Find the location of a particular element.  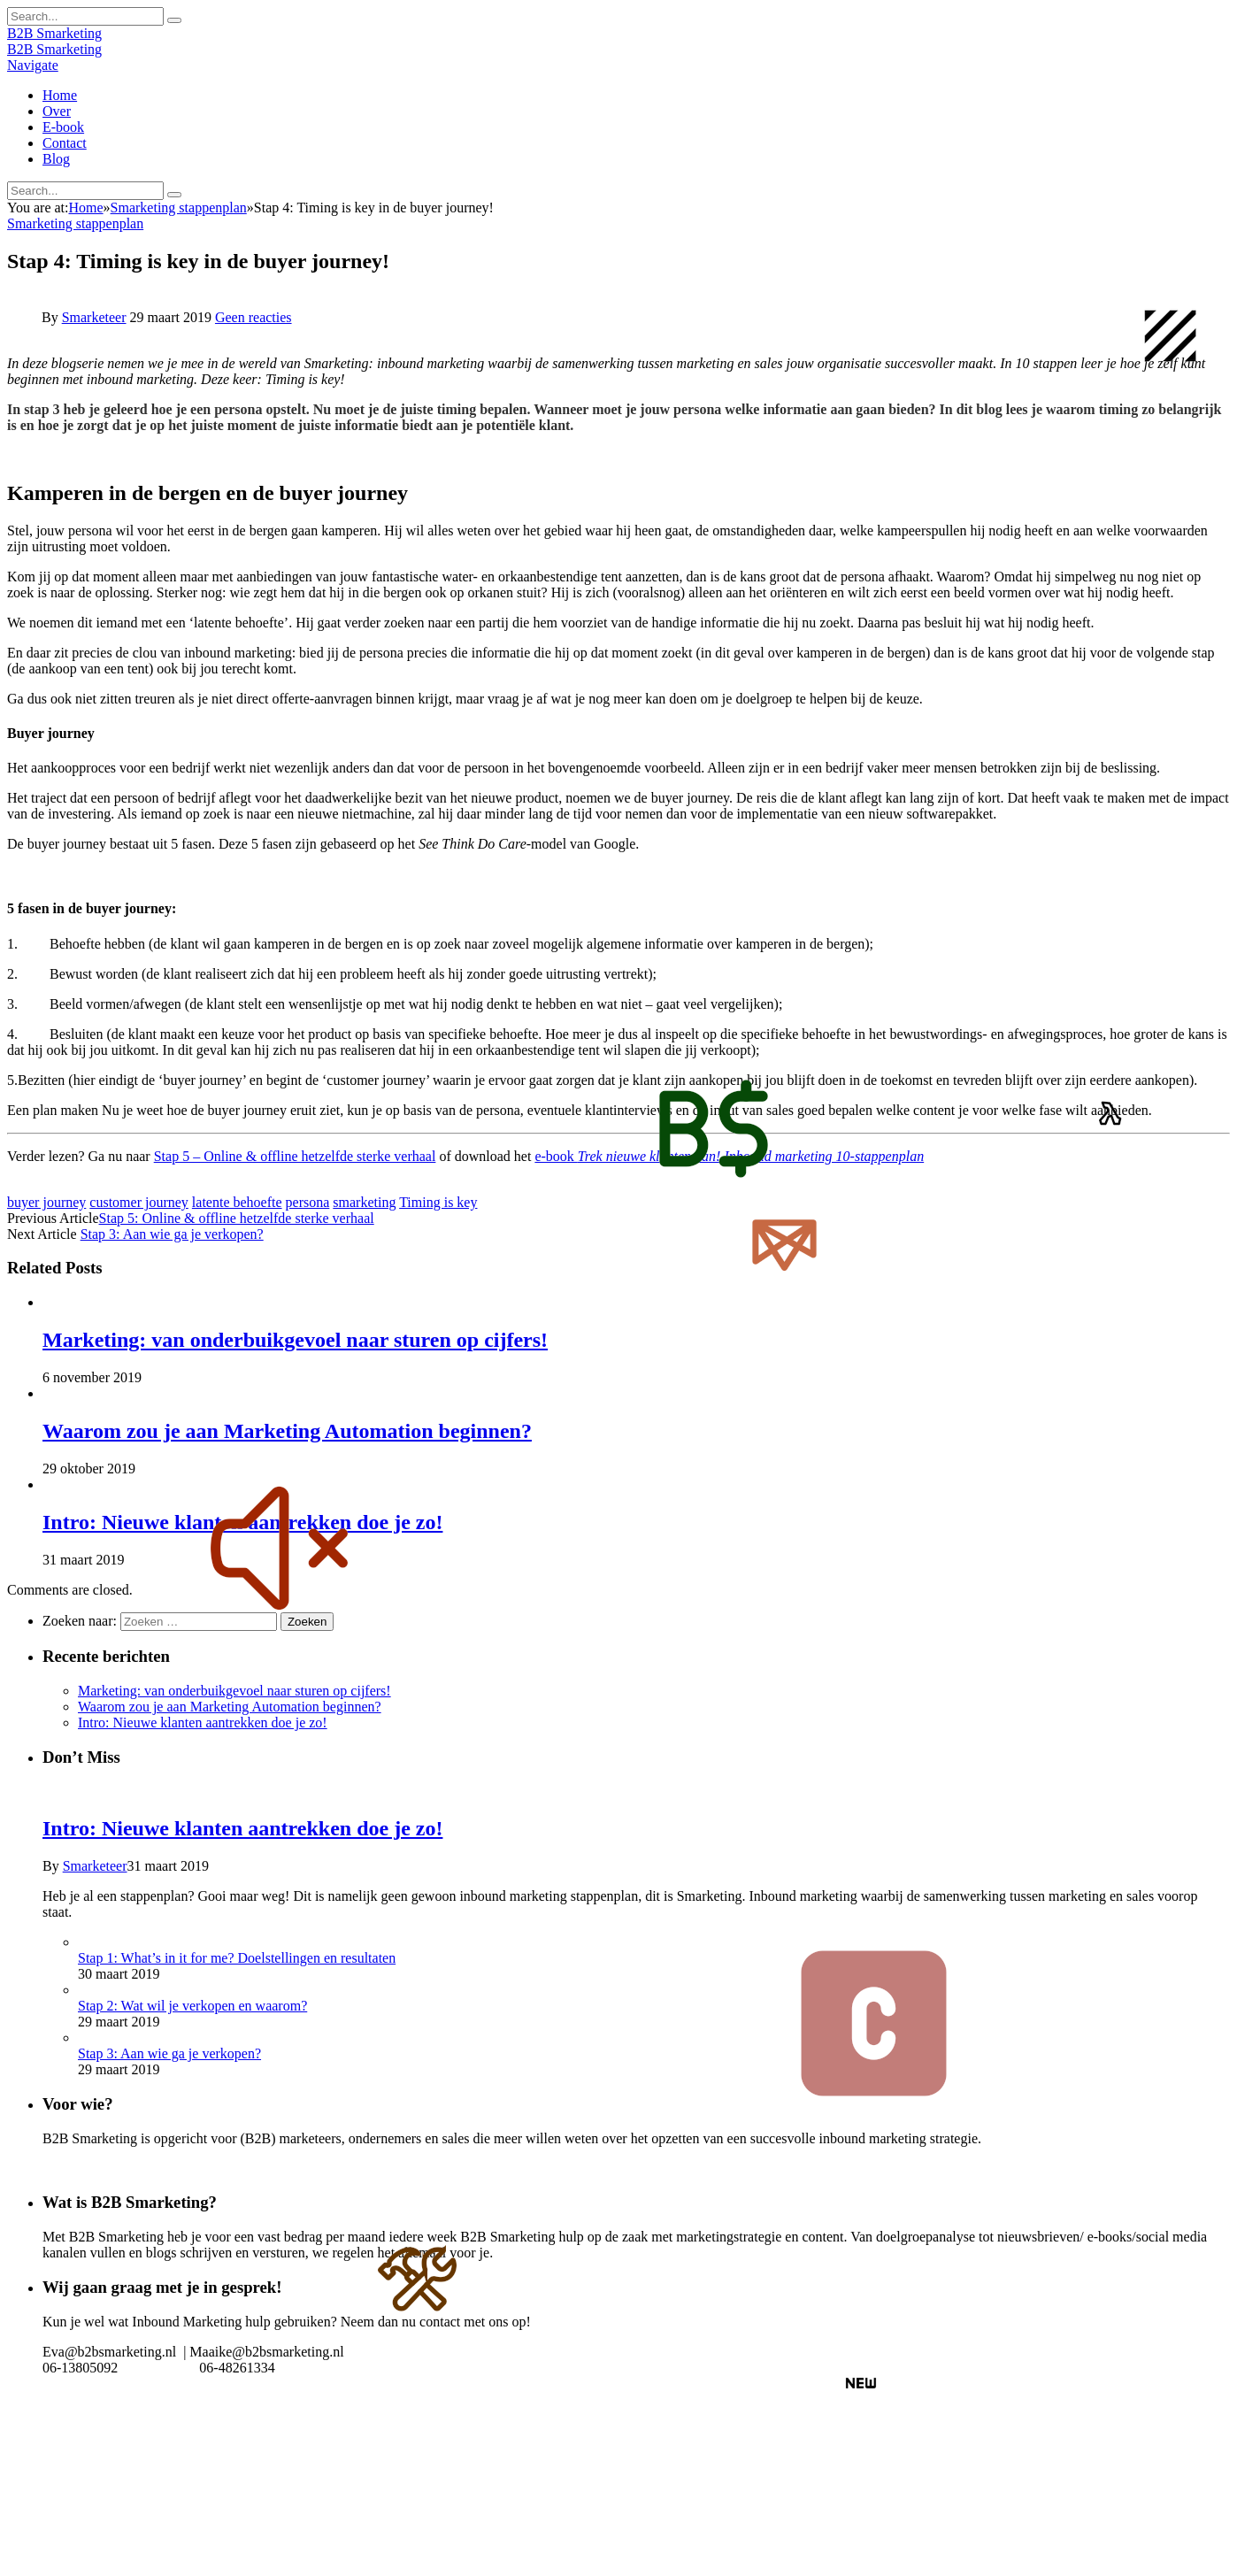

indicates new content or recently added items is located at coordinates (861, 2383).